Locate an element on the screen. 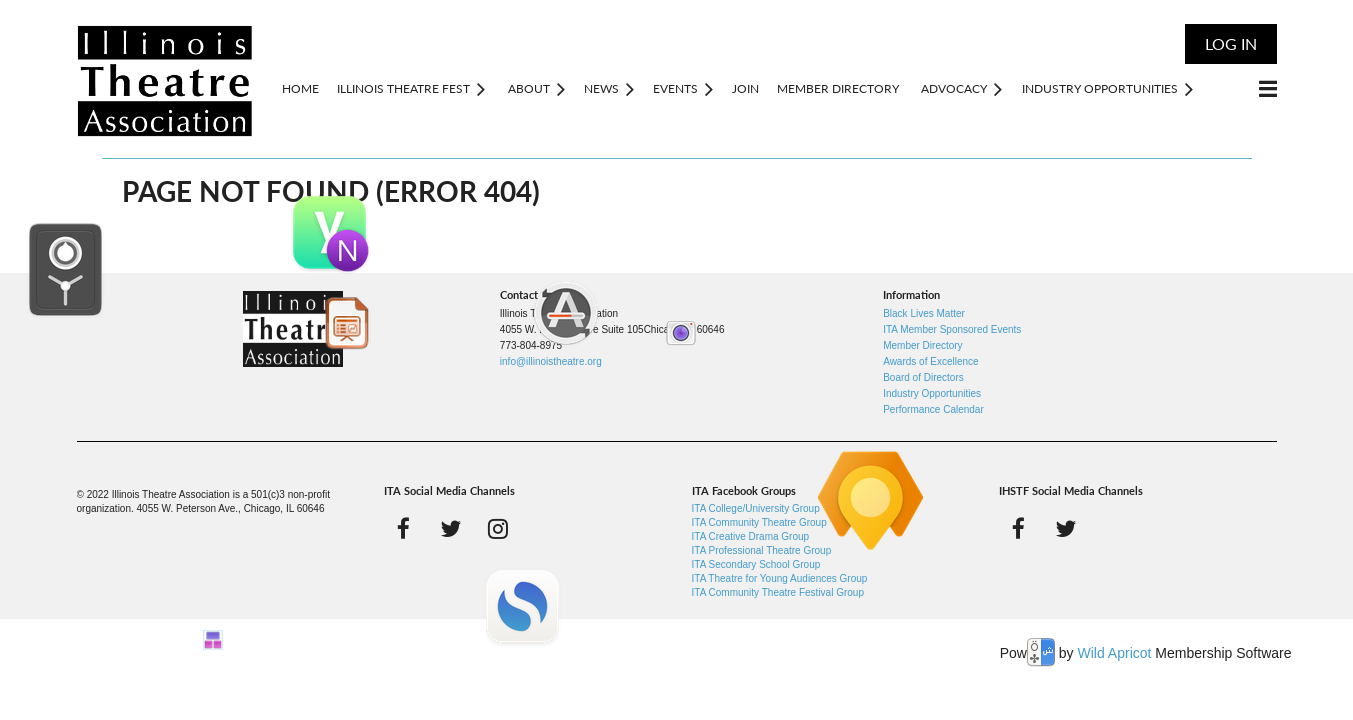 Image resolution: width=1353 pixels, height=720 pixels. open the update manager application is located at coordinates (566, 313).